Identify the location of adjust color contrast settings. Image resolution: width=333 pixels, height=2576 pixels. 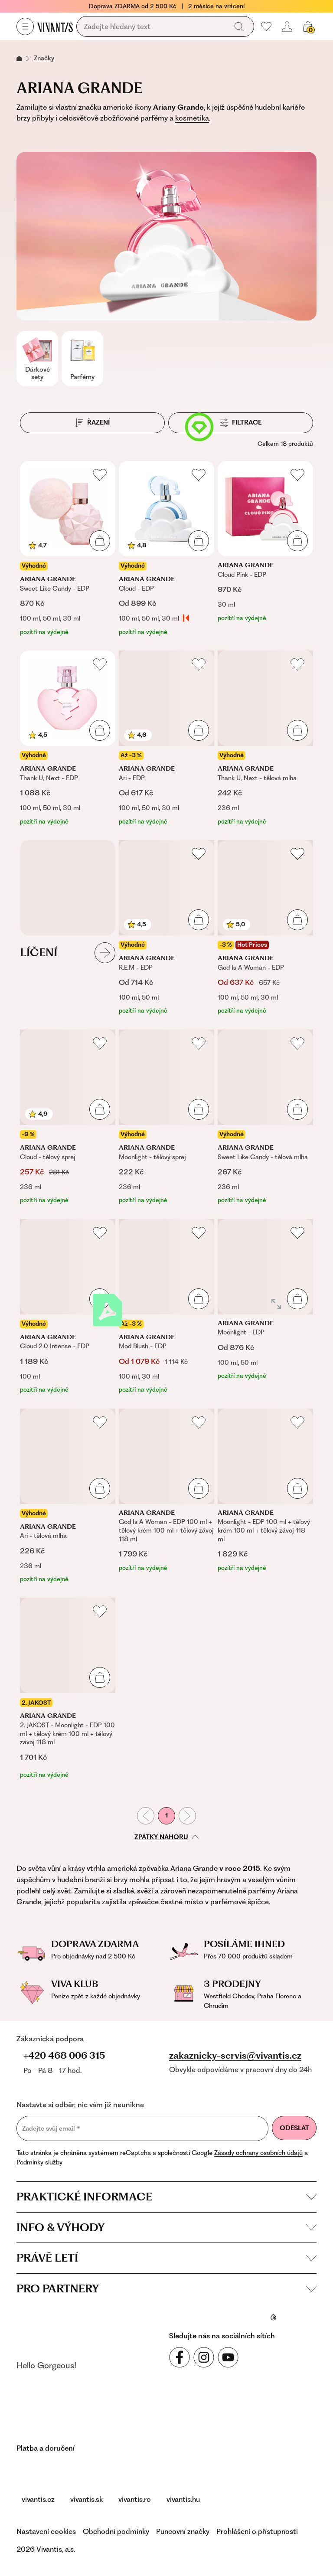
(273, 2317).